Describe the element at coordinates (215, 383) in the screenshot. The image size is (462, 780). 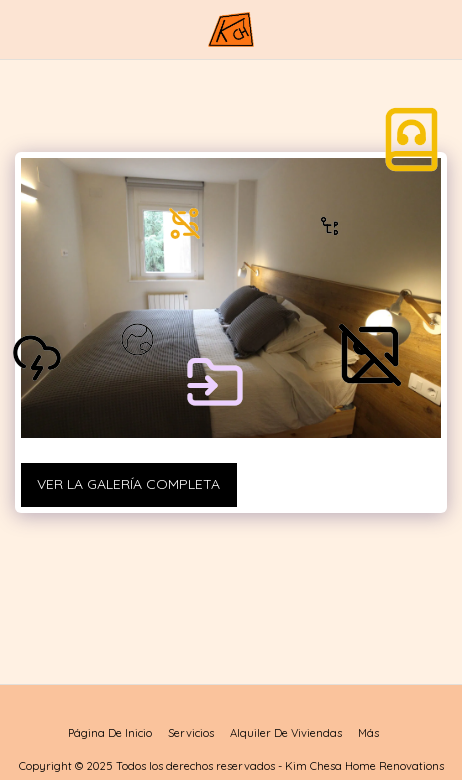
I see `import files into folder` at that location.